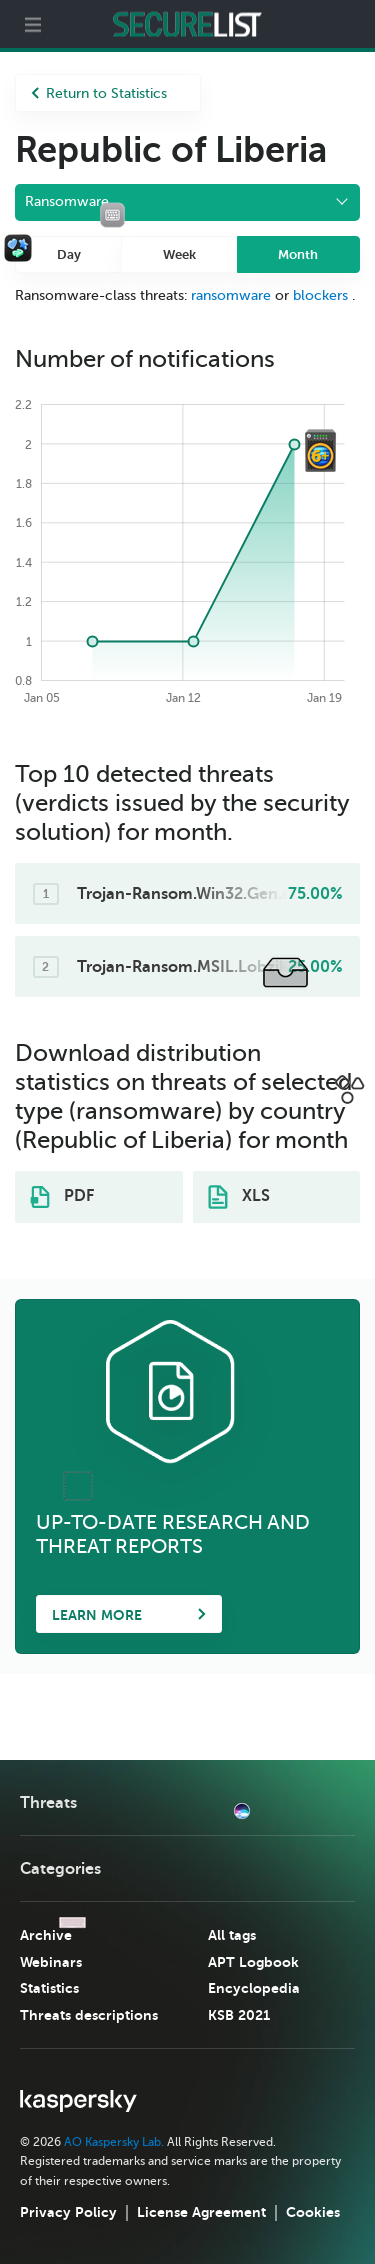 The width and height of the screenshot is (375, 2264). I want to click on open SF Symbols app to browse Apple's icon library, so click(18, 248).